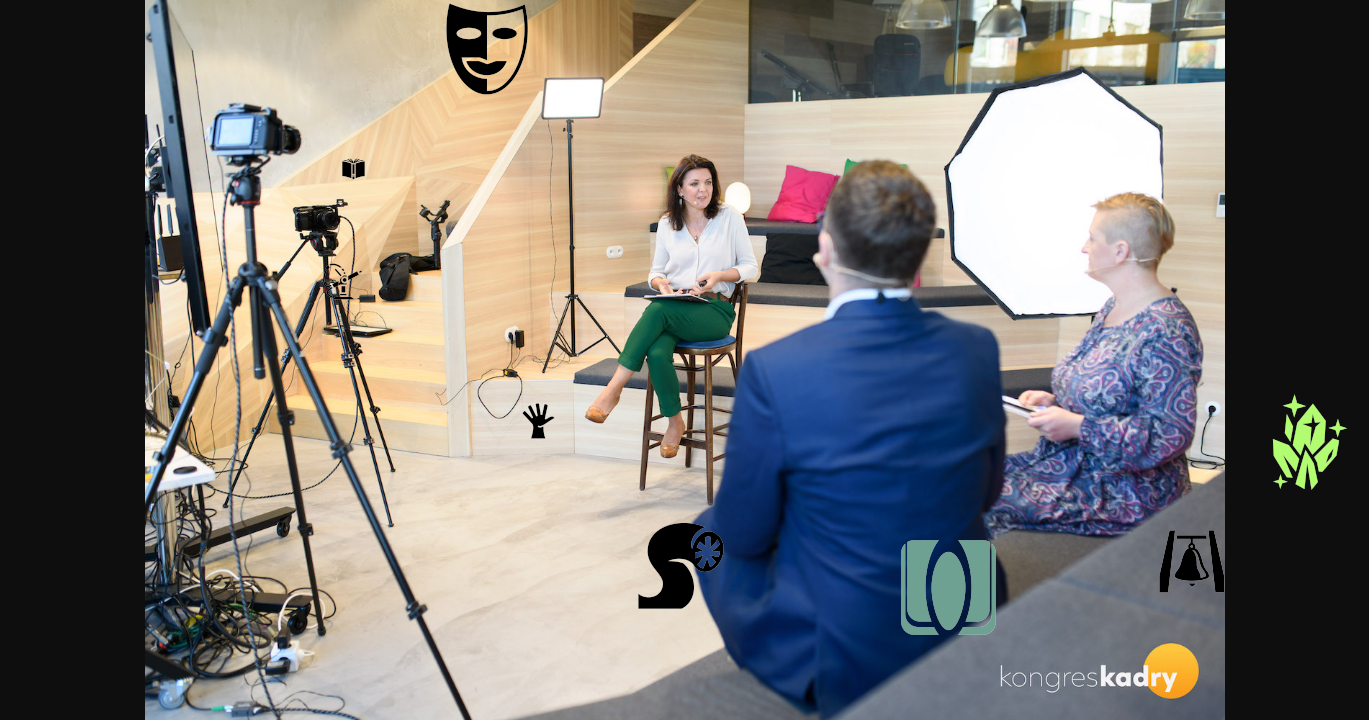  I want to click on high-five or wave gesture, so click(538, 421).